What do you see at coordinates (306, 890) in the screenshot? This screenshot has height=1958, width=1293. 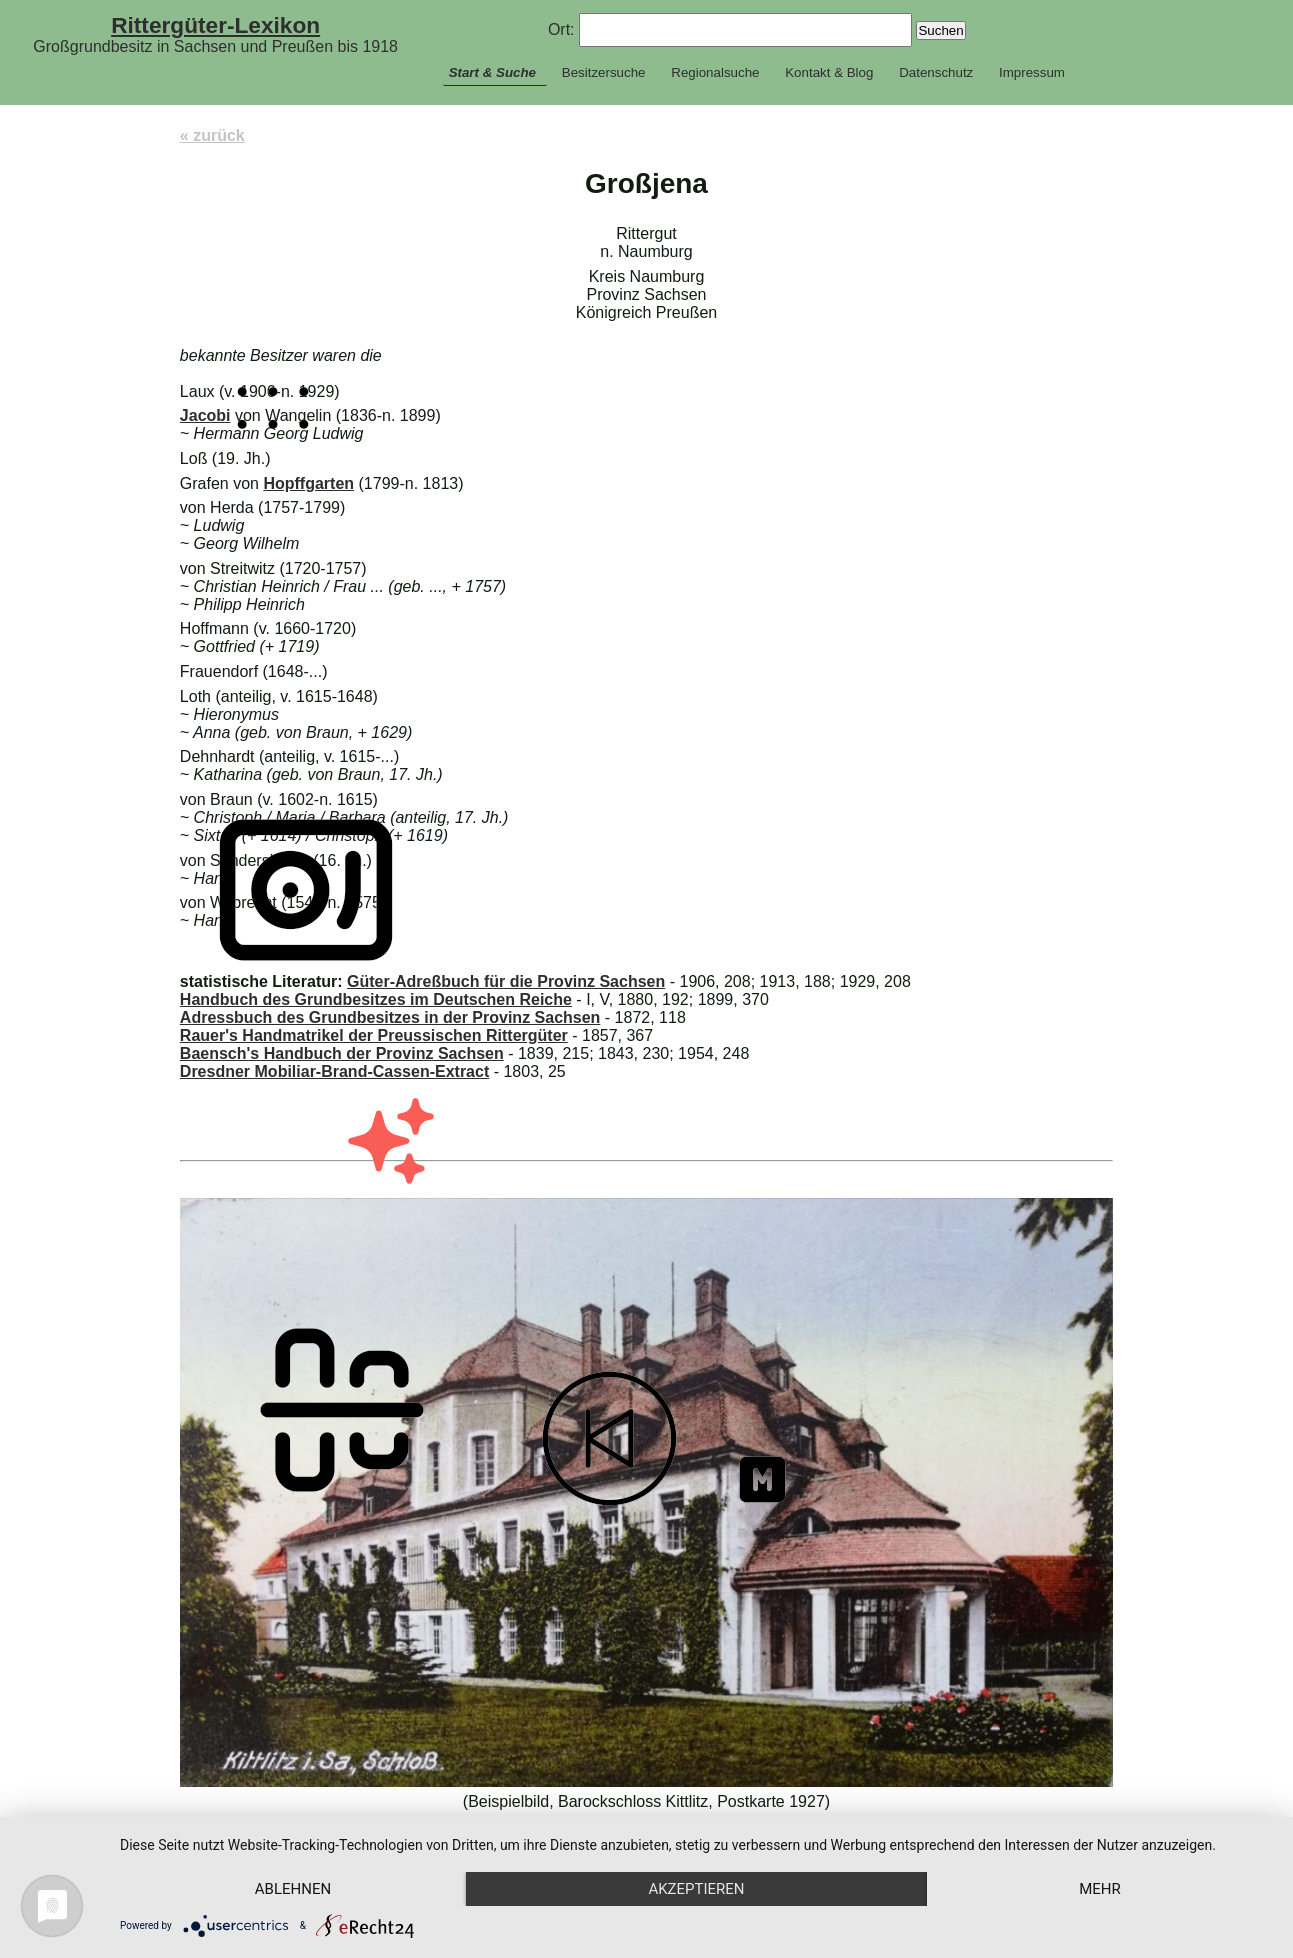 I see `access music or audio player` at bounding box center [306, 890].